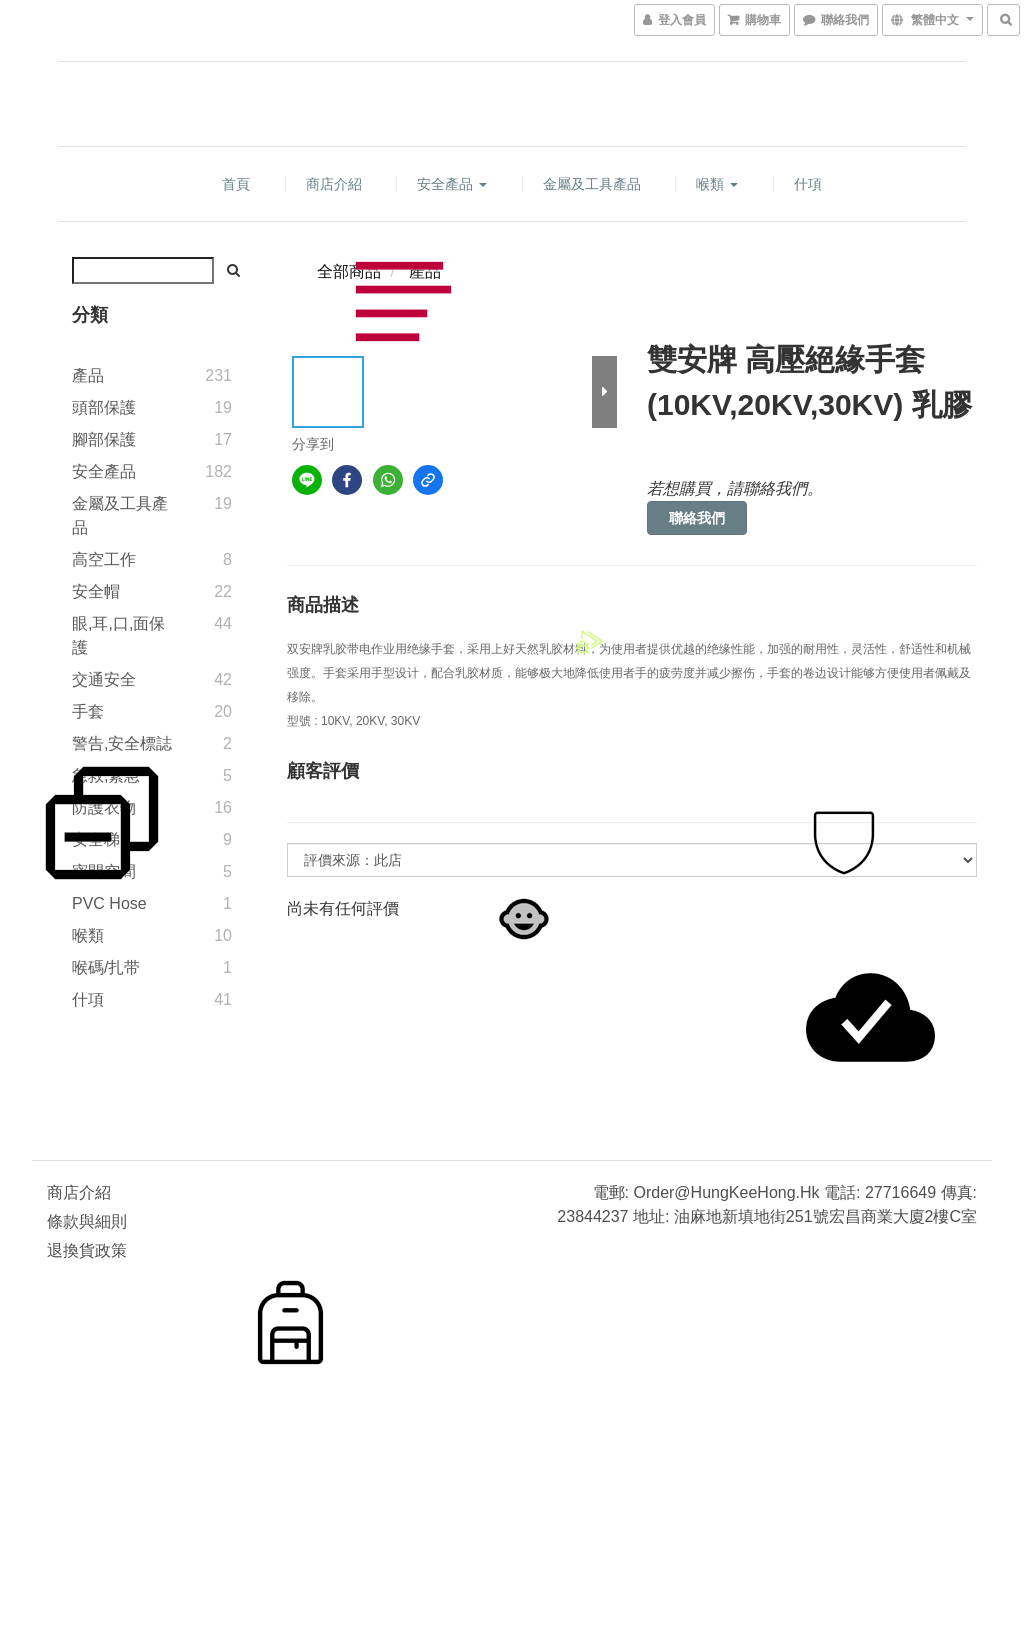 This screenshot has width=1024, height=1625. I want to click on access child-friendly or kids mode settings, so click(524, 919).